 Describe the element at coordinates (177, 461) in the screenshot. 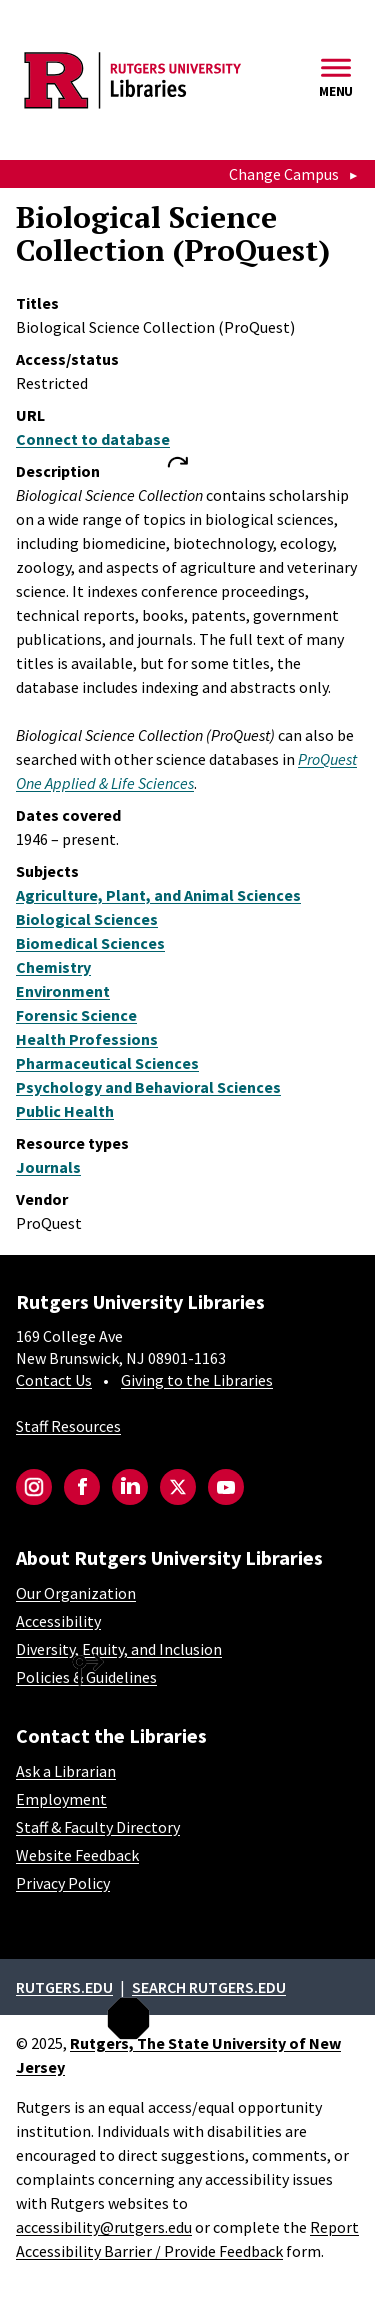

I see `redo an action` at that location.